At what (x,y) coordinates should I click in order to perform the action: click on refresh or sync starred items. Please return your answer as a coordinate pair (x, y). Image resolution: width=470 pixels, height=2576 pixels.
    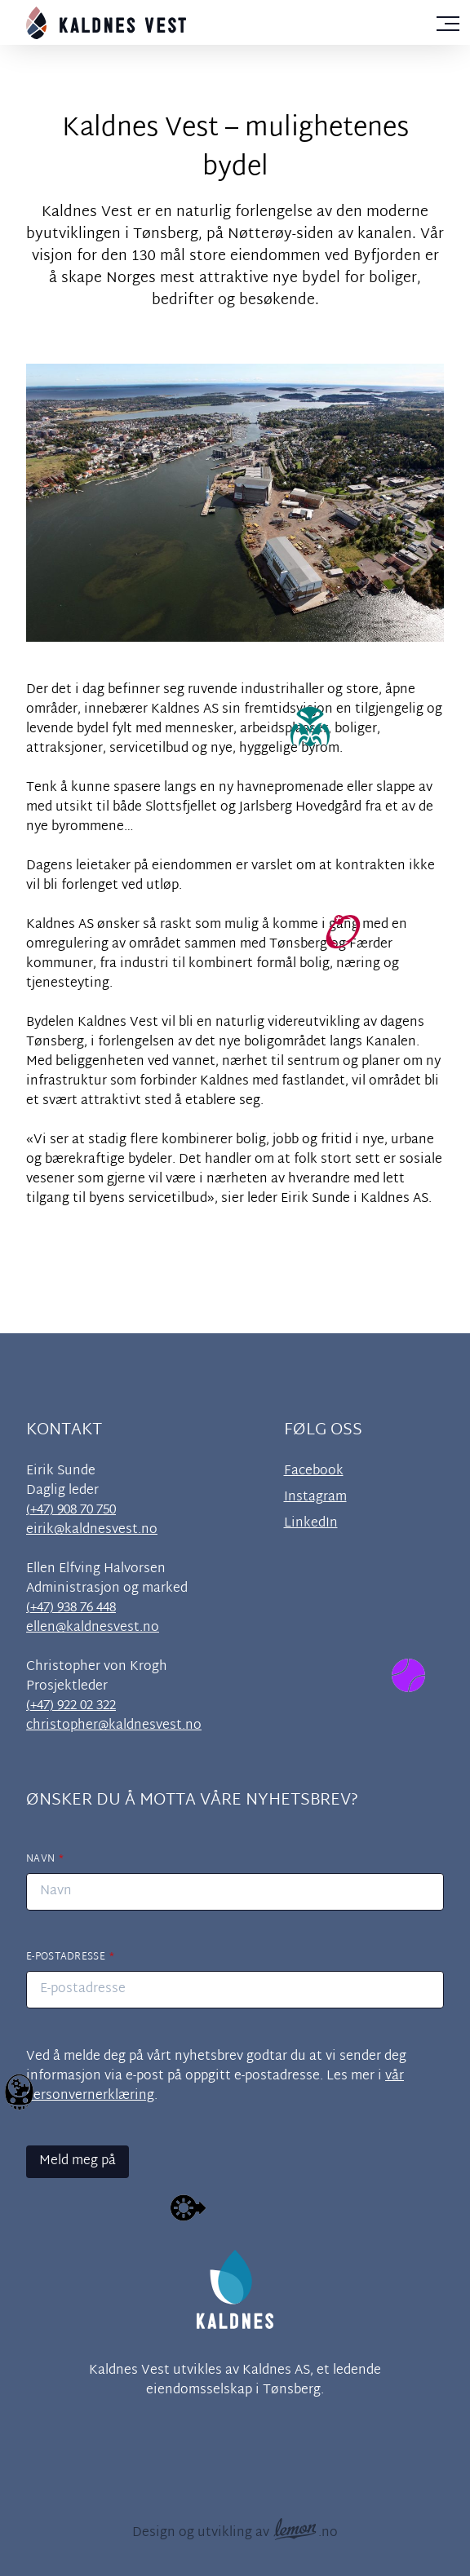
    Looking at the image, I should click on (343, 931).